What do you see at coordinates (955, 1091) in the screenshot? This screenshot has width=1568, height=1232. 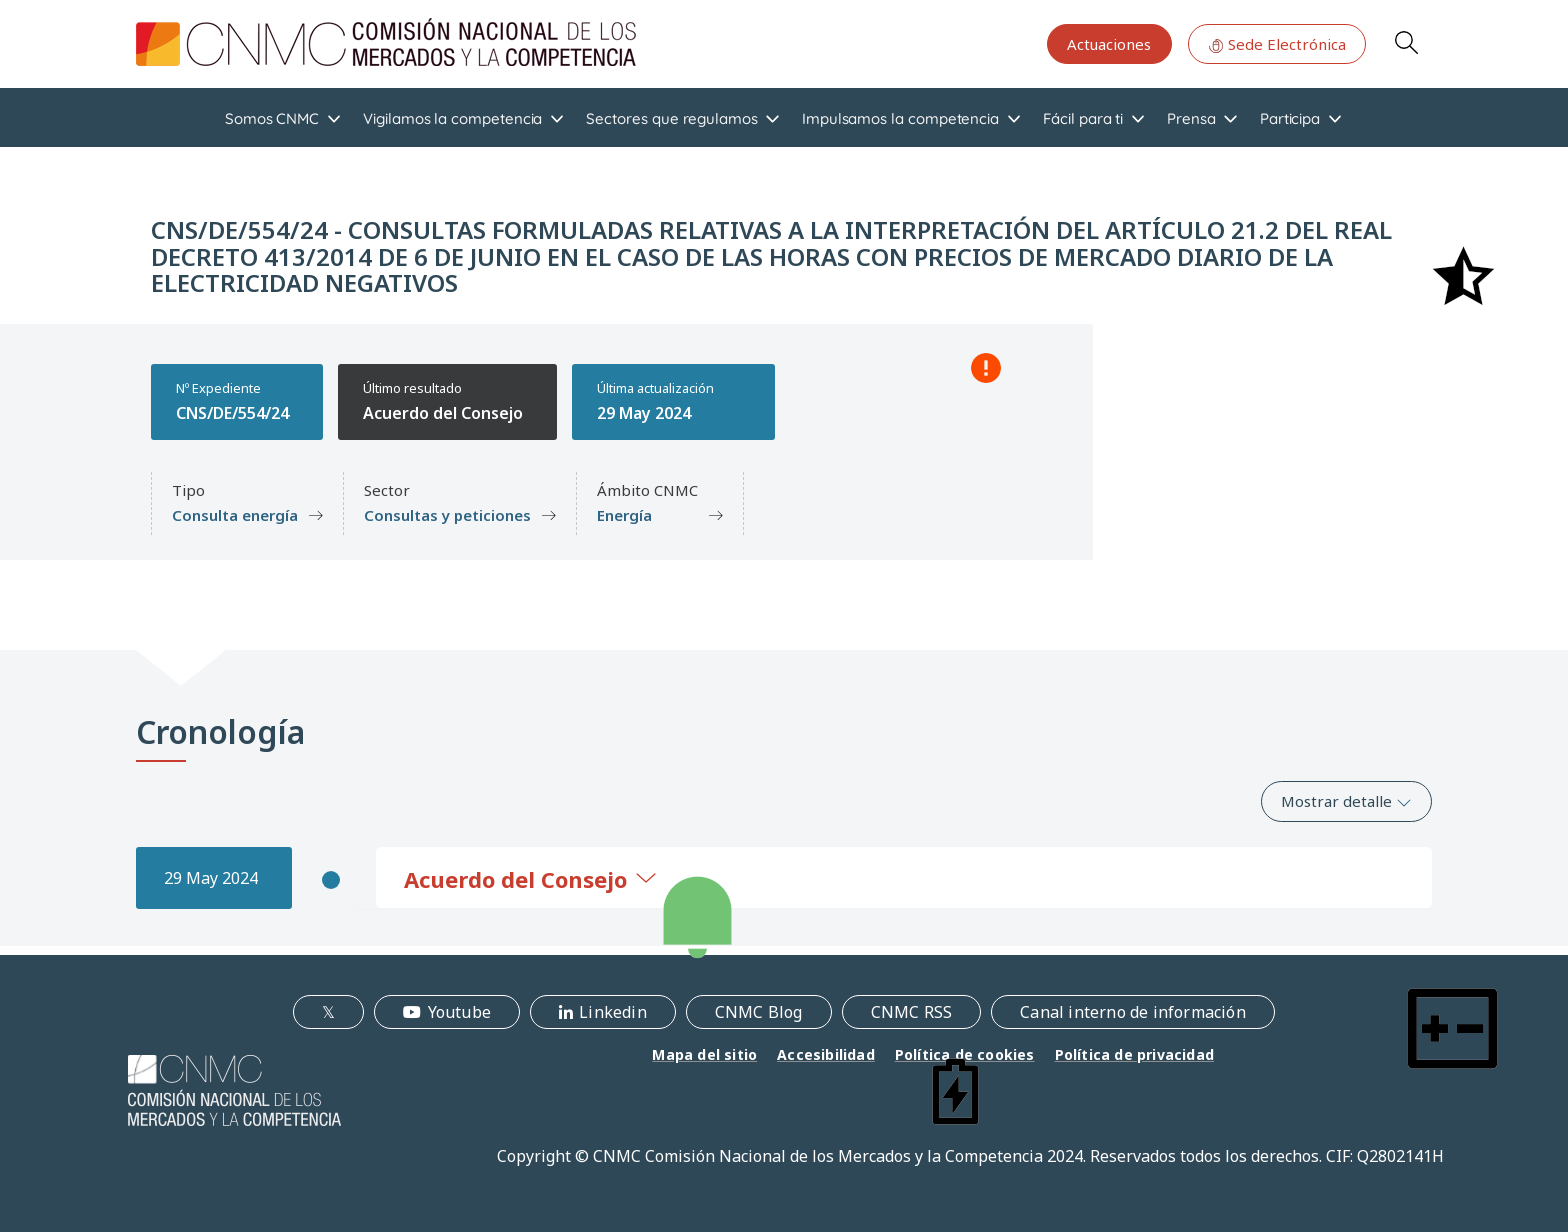 I see `battery charging status indicator` at bounding box center [955, 1091].